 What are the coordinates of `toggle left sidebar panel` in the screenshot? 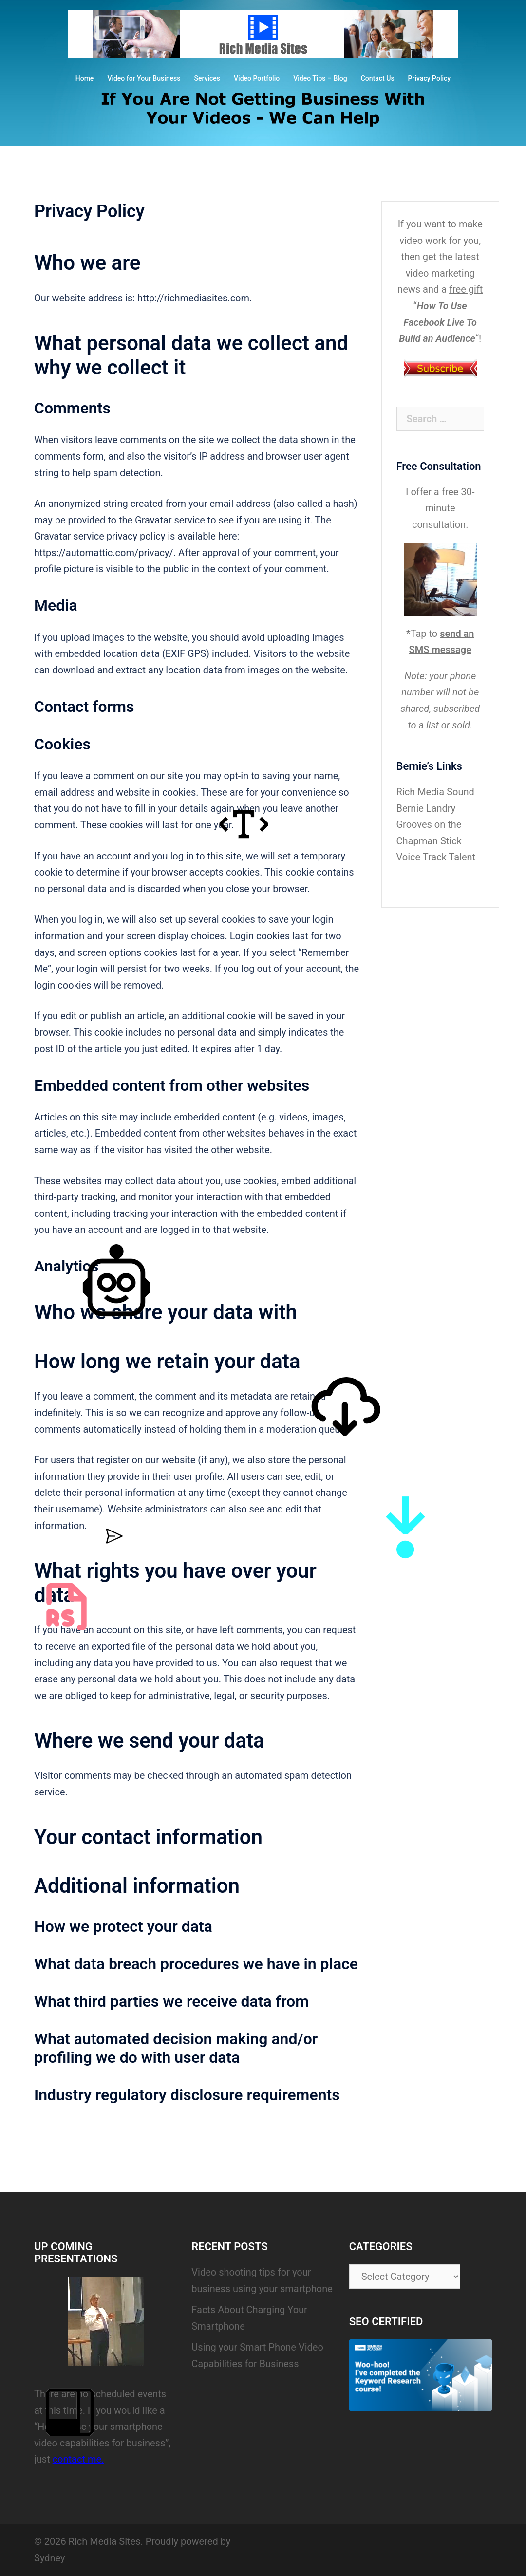 It's located at (70, 2412).